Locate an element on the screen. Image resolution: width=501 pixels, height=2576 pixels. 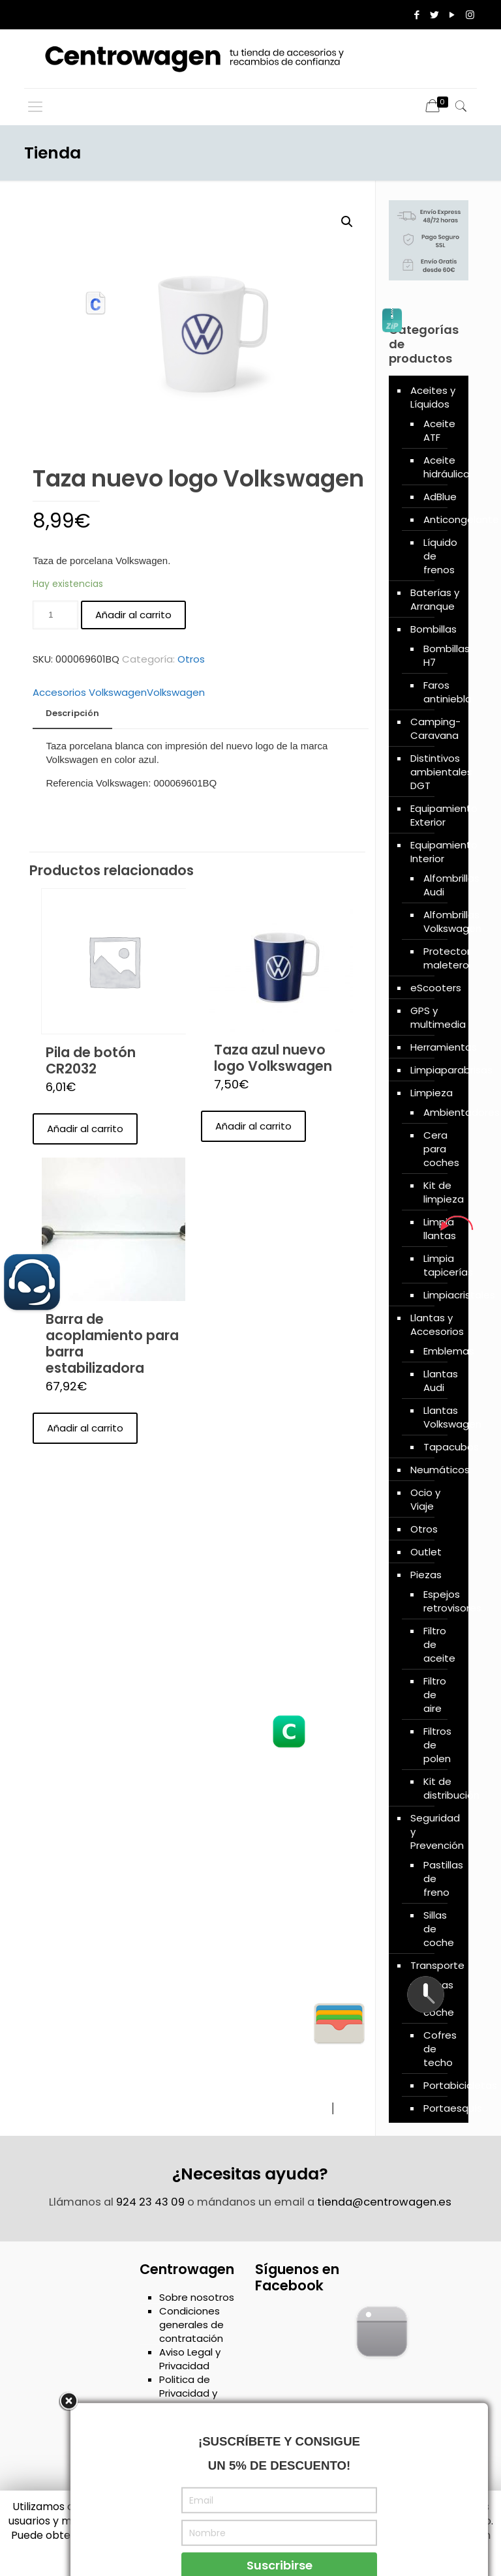
a C programming language source file is located at coordinates (95, 303).